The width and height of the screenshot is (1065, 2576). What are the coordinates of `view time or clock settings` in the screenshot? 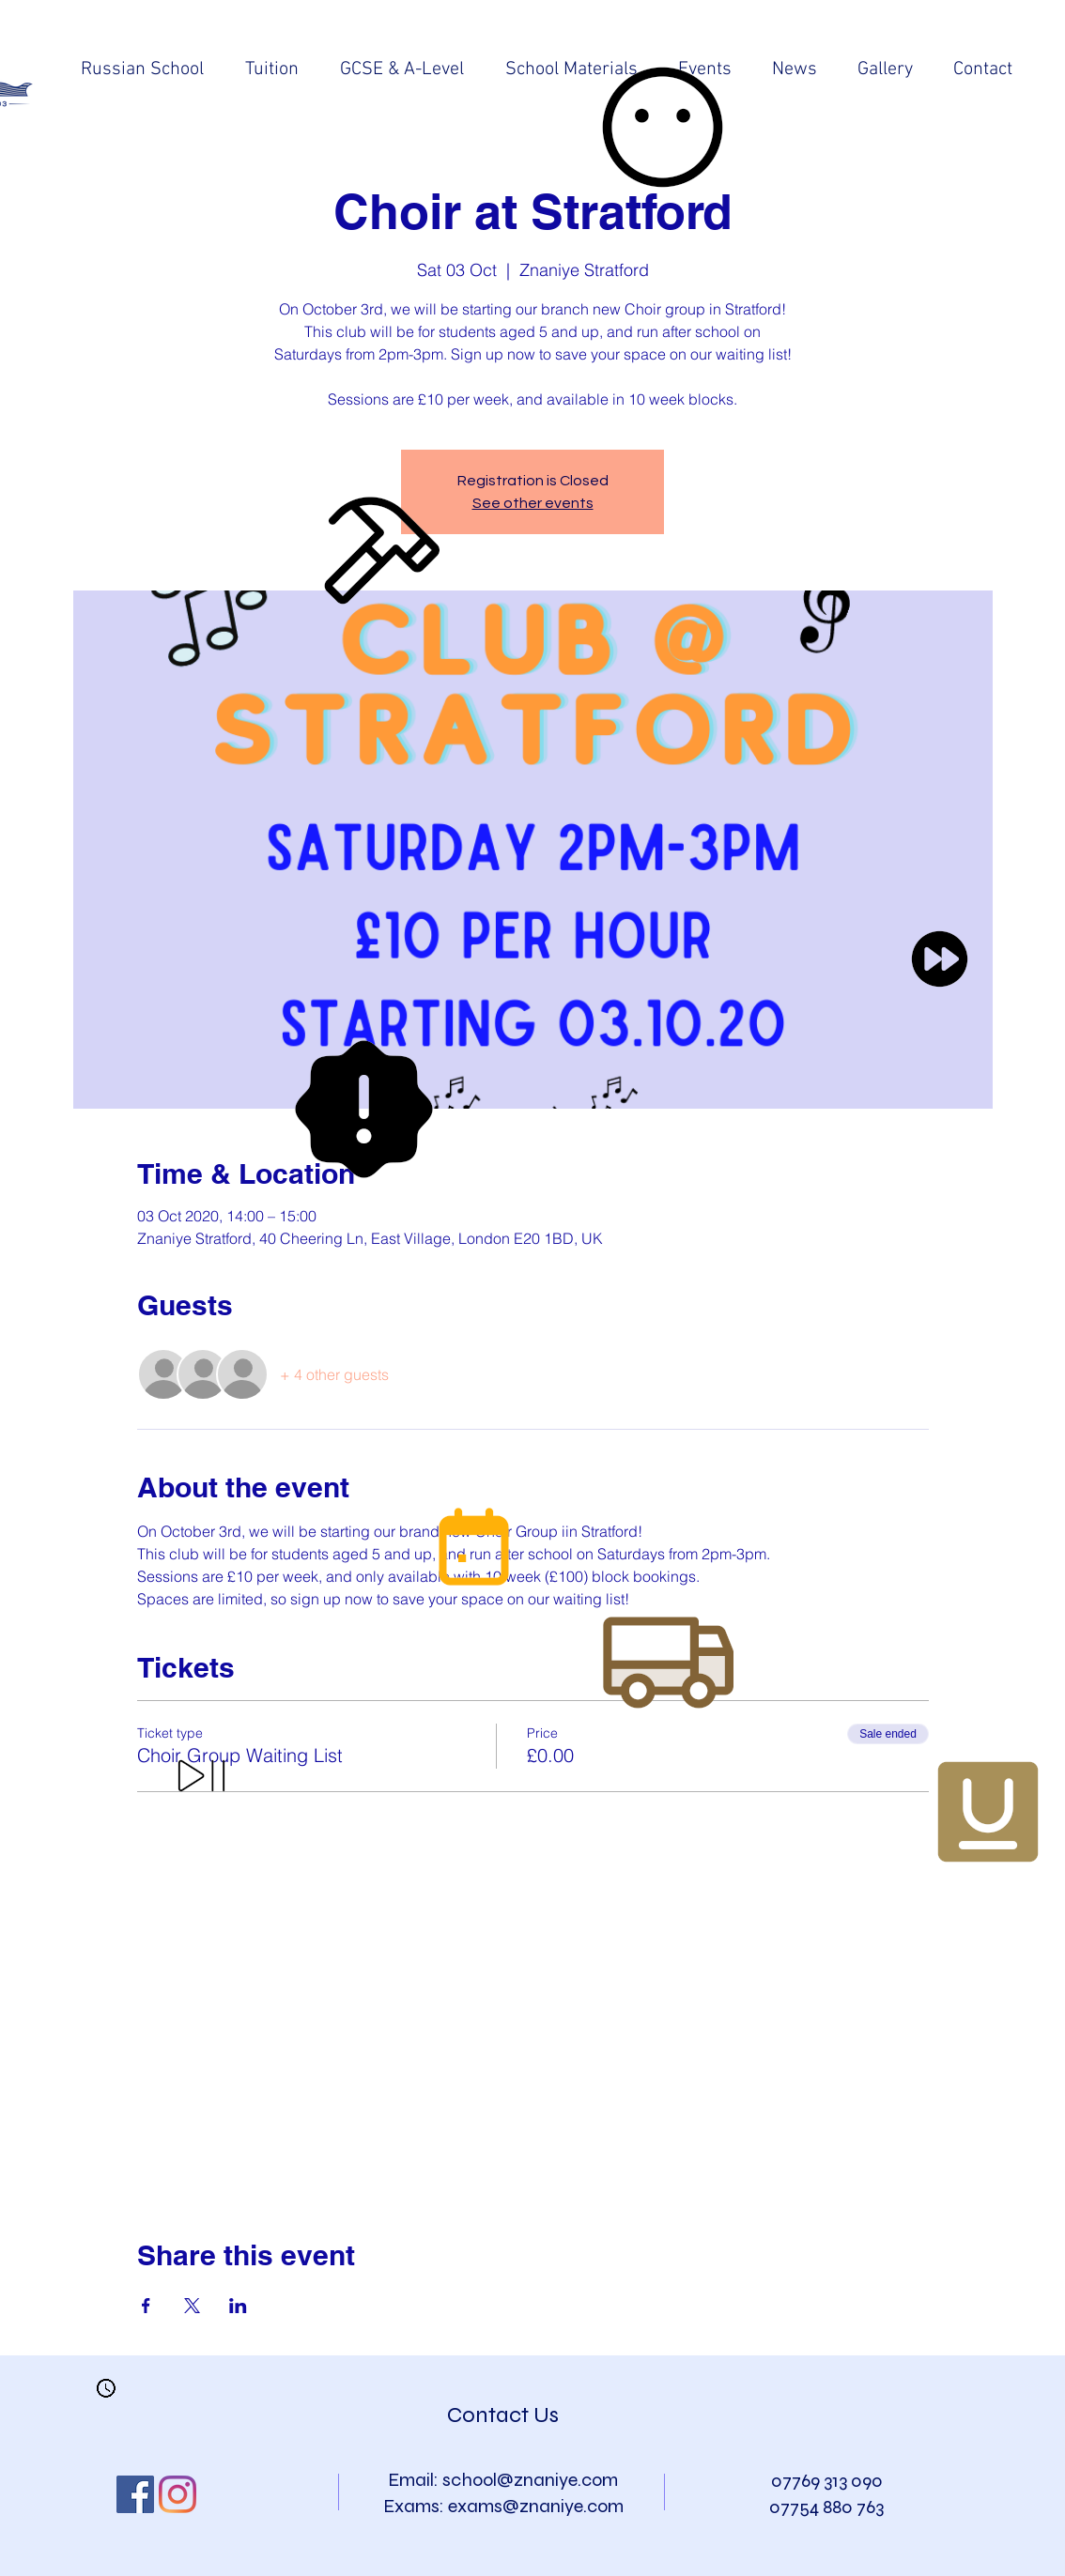 It's located at (106, 2388).